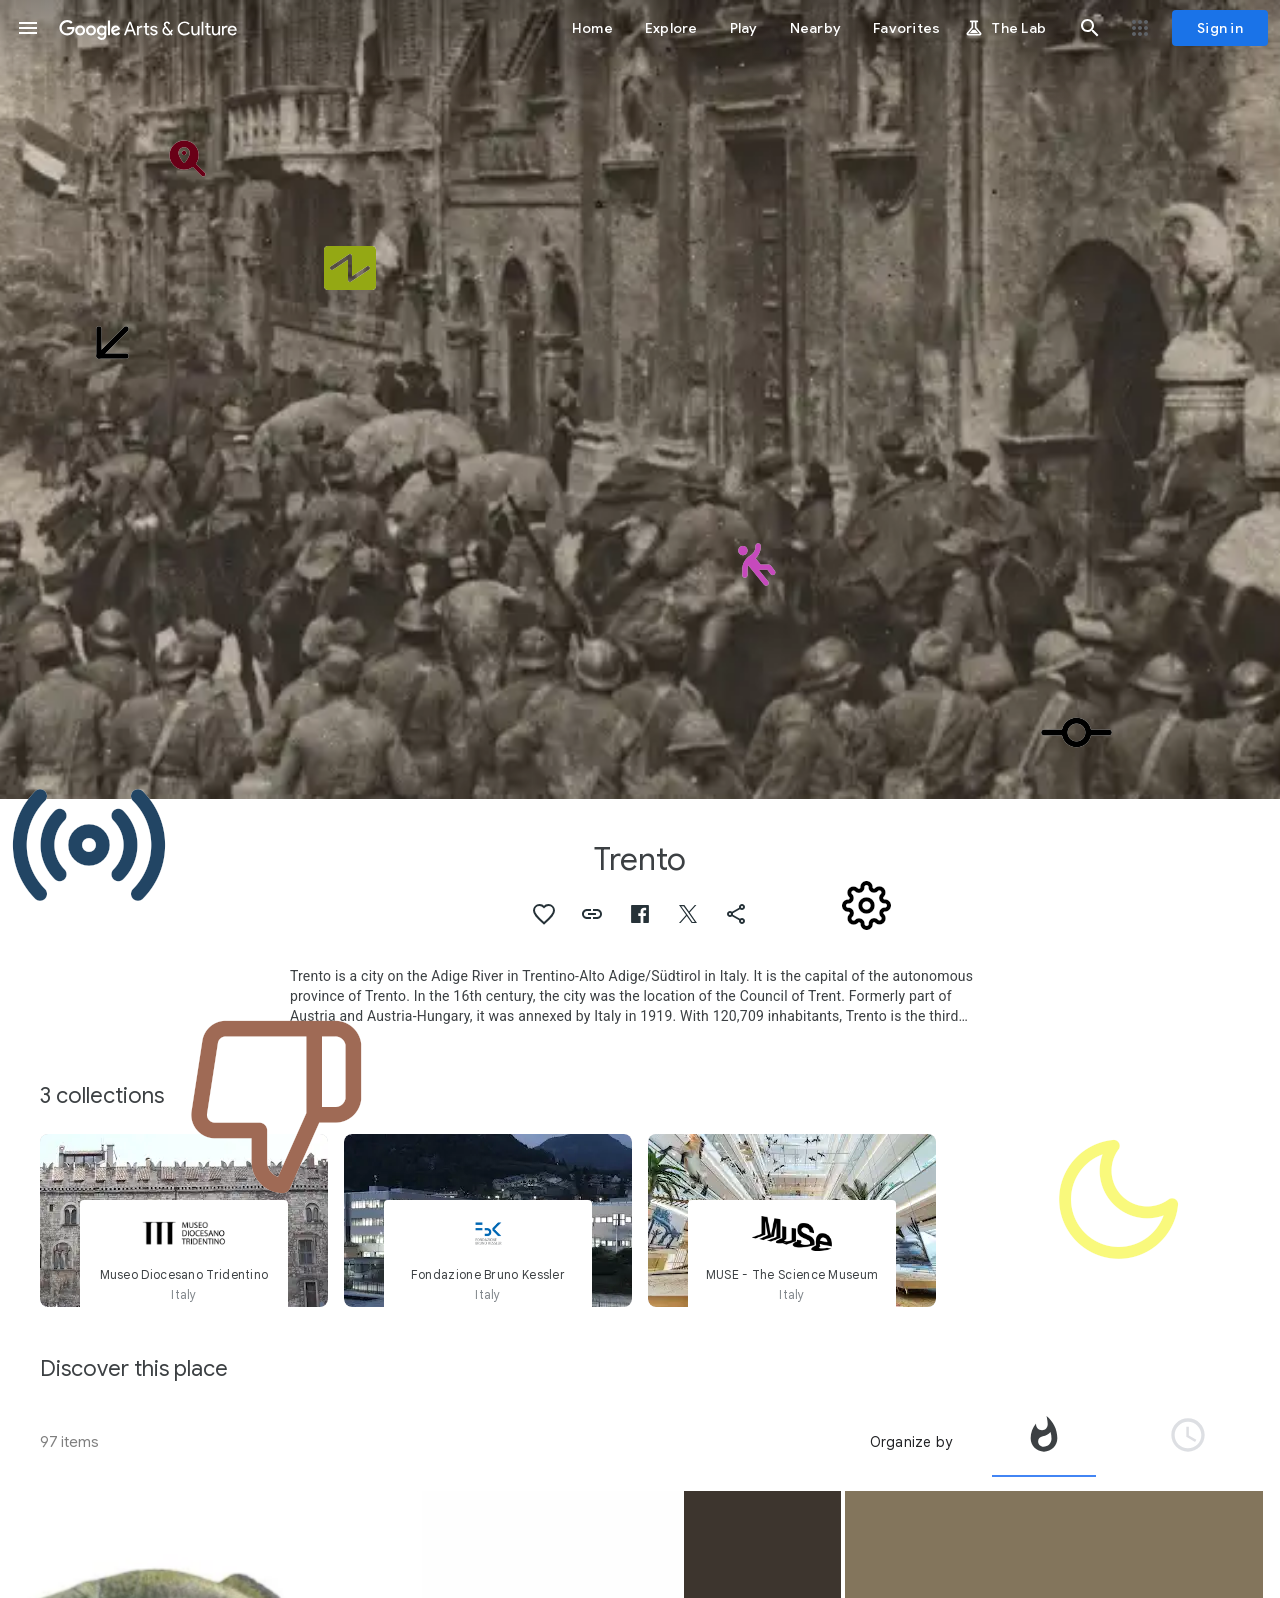 Image resolution: width=1280 pixels, height=1598 pixels. I want to click on select sawtooth waveform in audio synthesizer, so click(350, 268).